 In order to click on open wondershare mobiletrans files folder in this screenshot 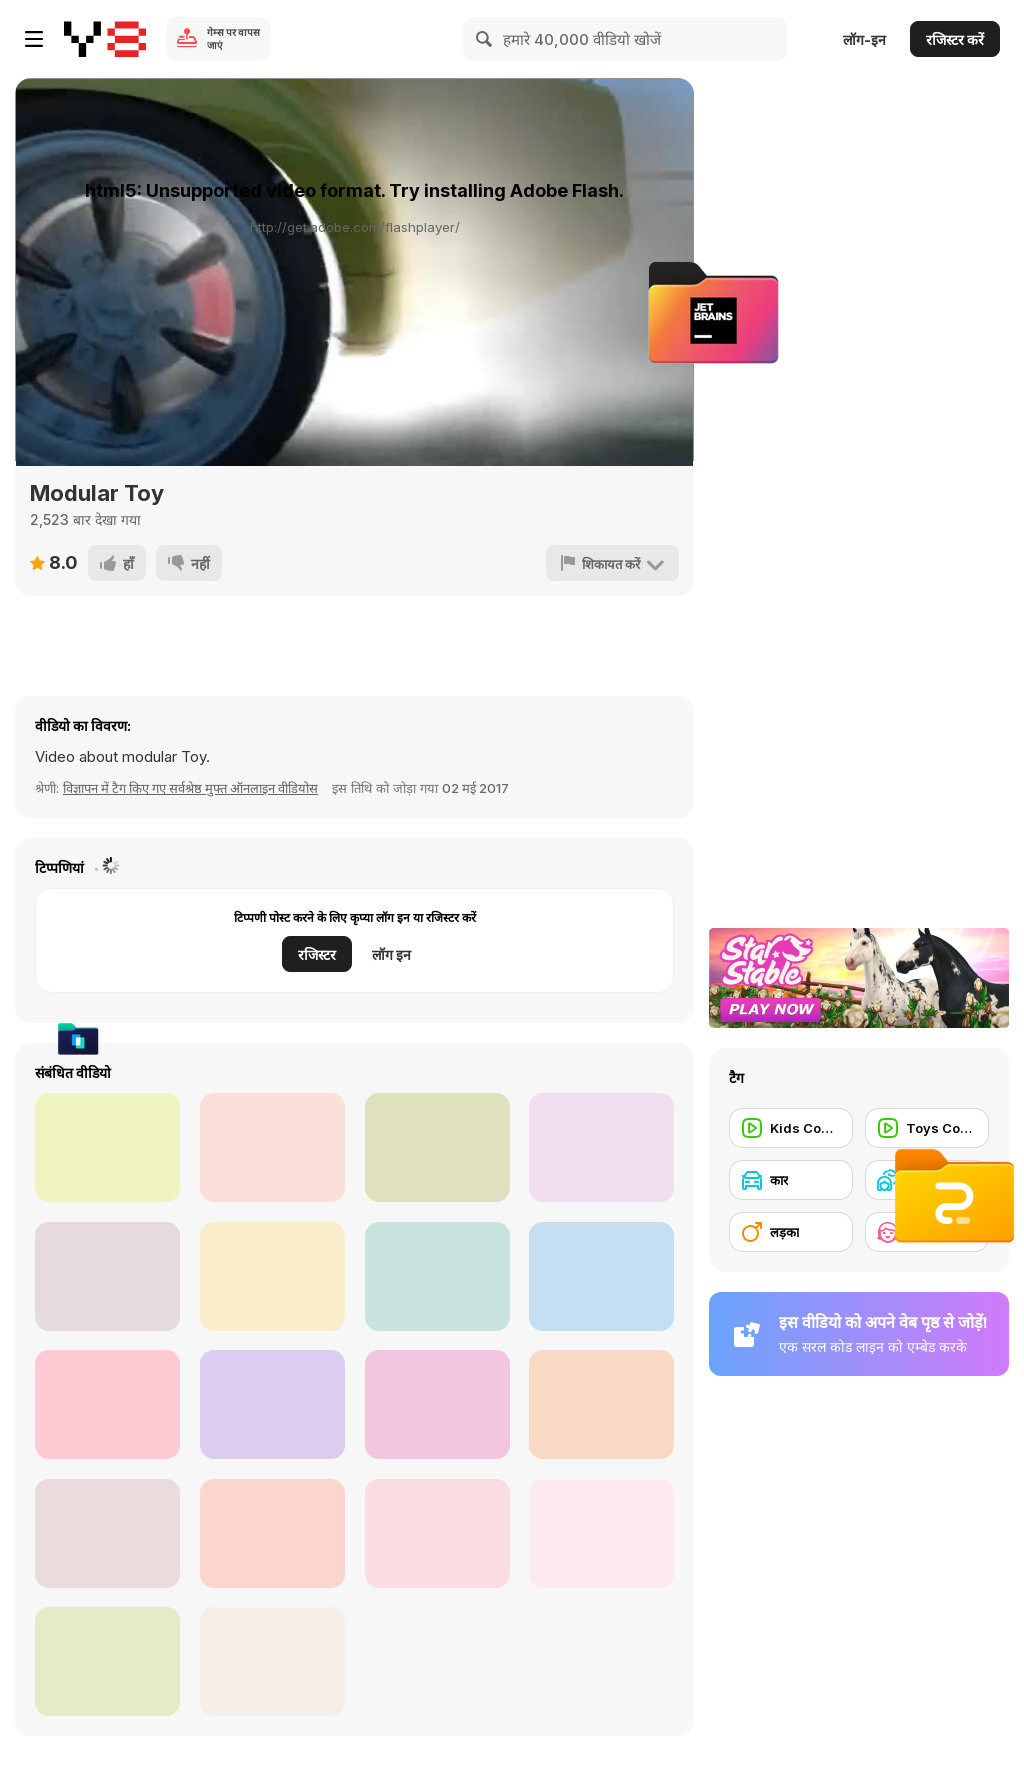, I will do `click(78, 1040)`.